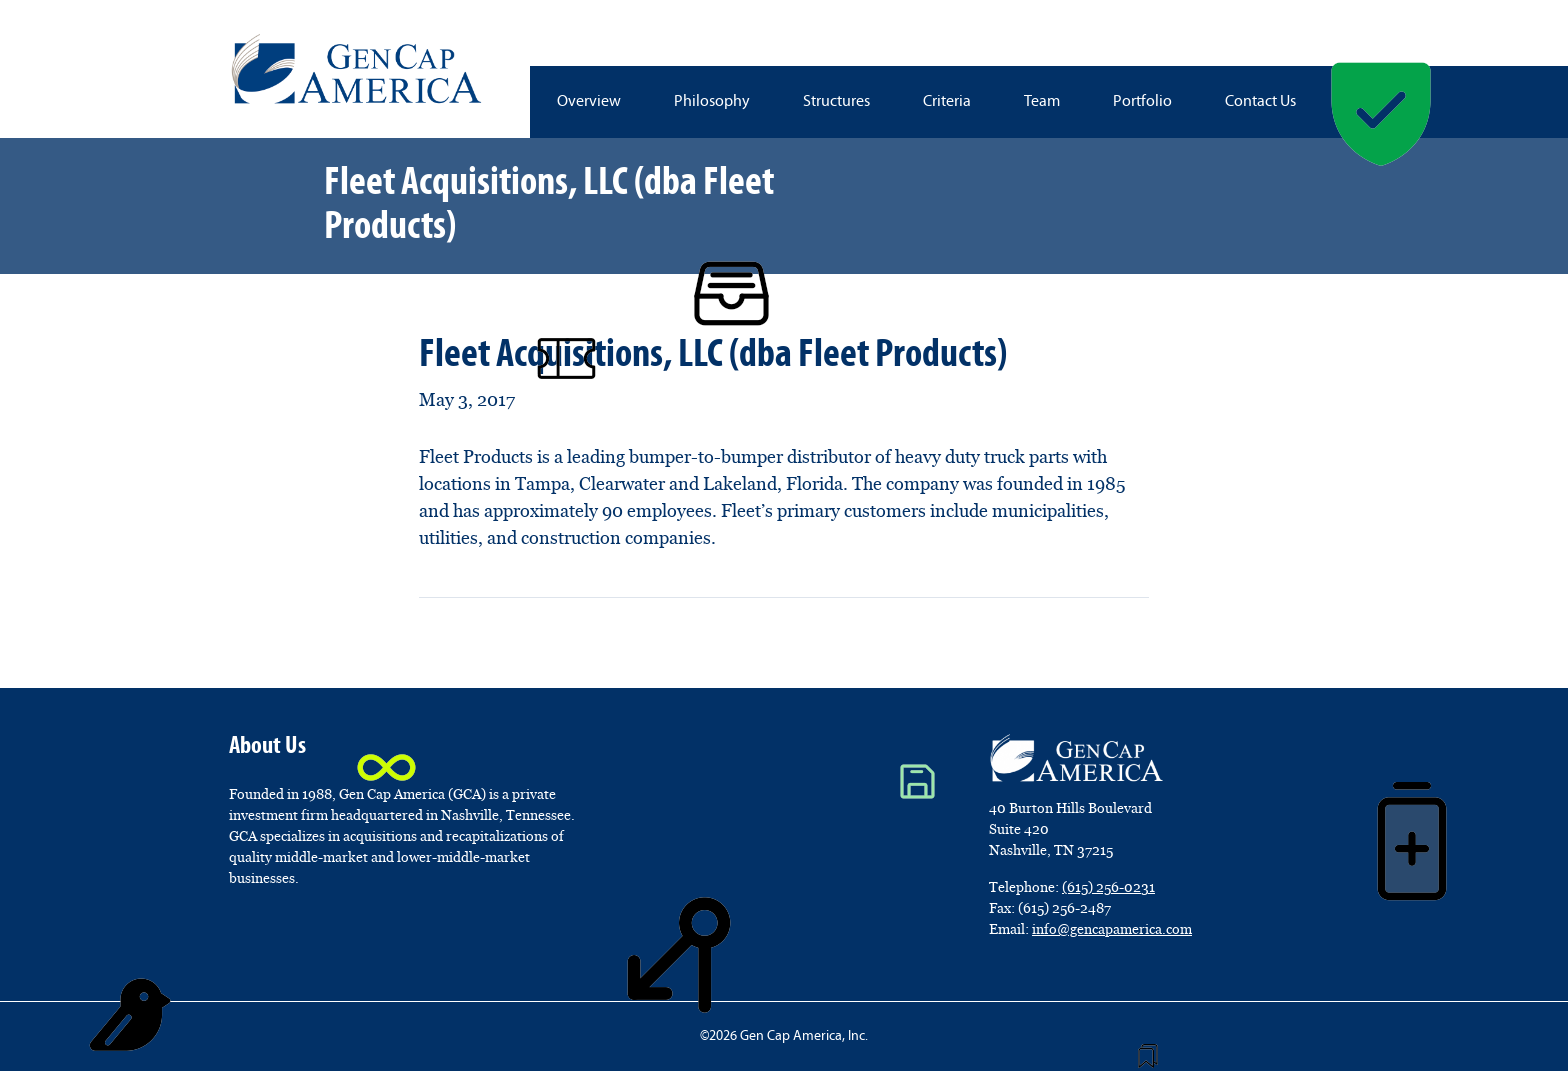 The image size is (1568, 1071). Describe the element at coordinates (566, 358) in the screenshot. I see `view your tickets or passes` at that location.